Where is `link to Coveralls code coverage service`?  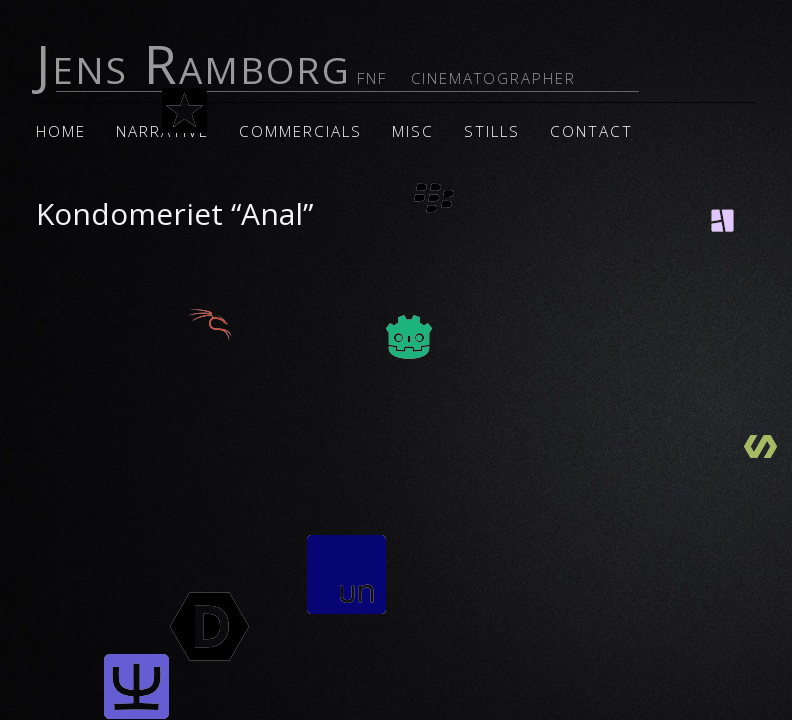 link to Coveralls code coverage service is located at coordinates (184, 110).